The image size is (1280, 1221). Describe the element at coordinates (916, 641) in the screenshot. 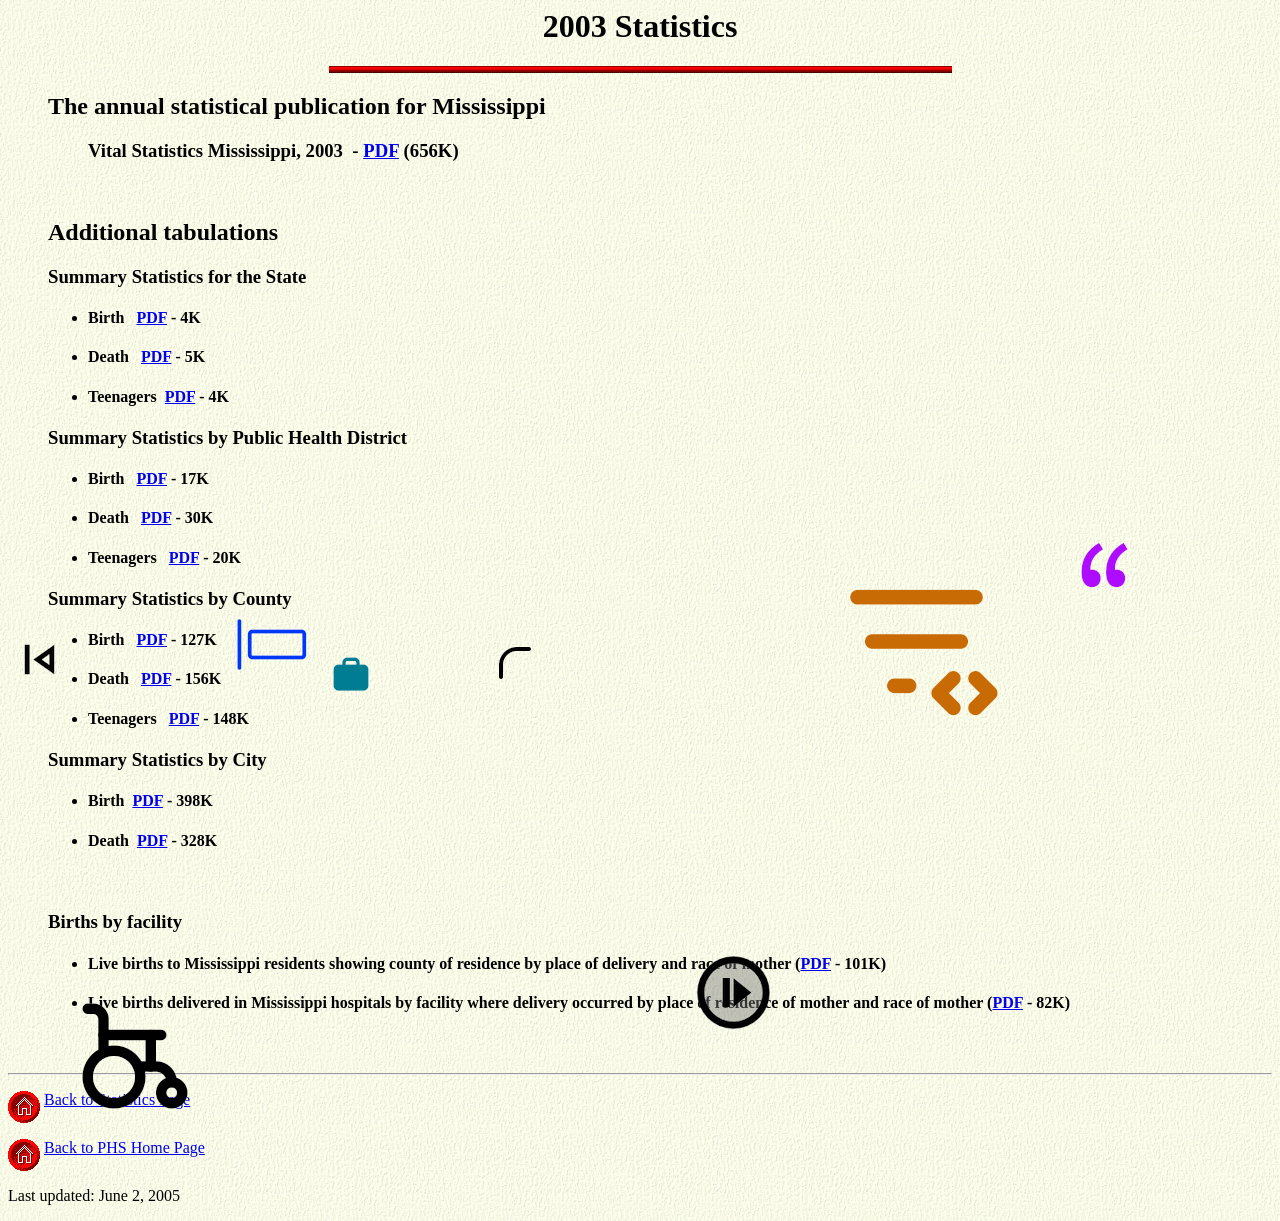

I see `filter results by code or script` at that location.